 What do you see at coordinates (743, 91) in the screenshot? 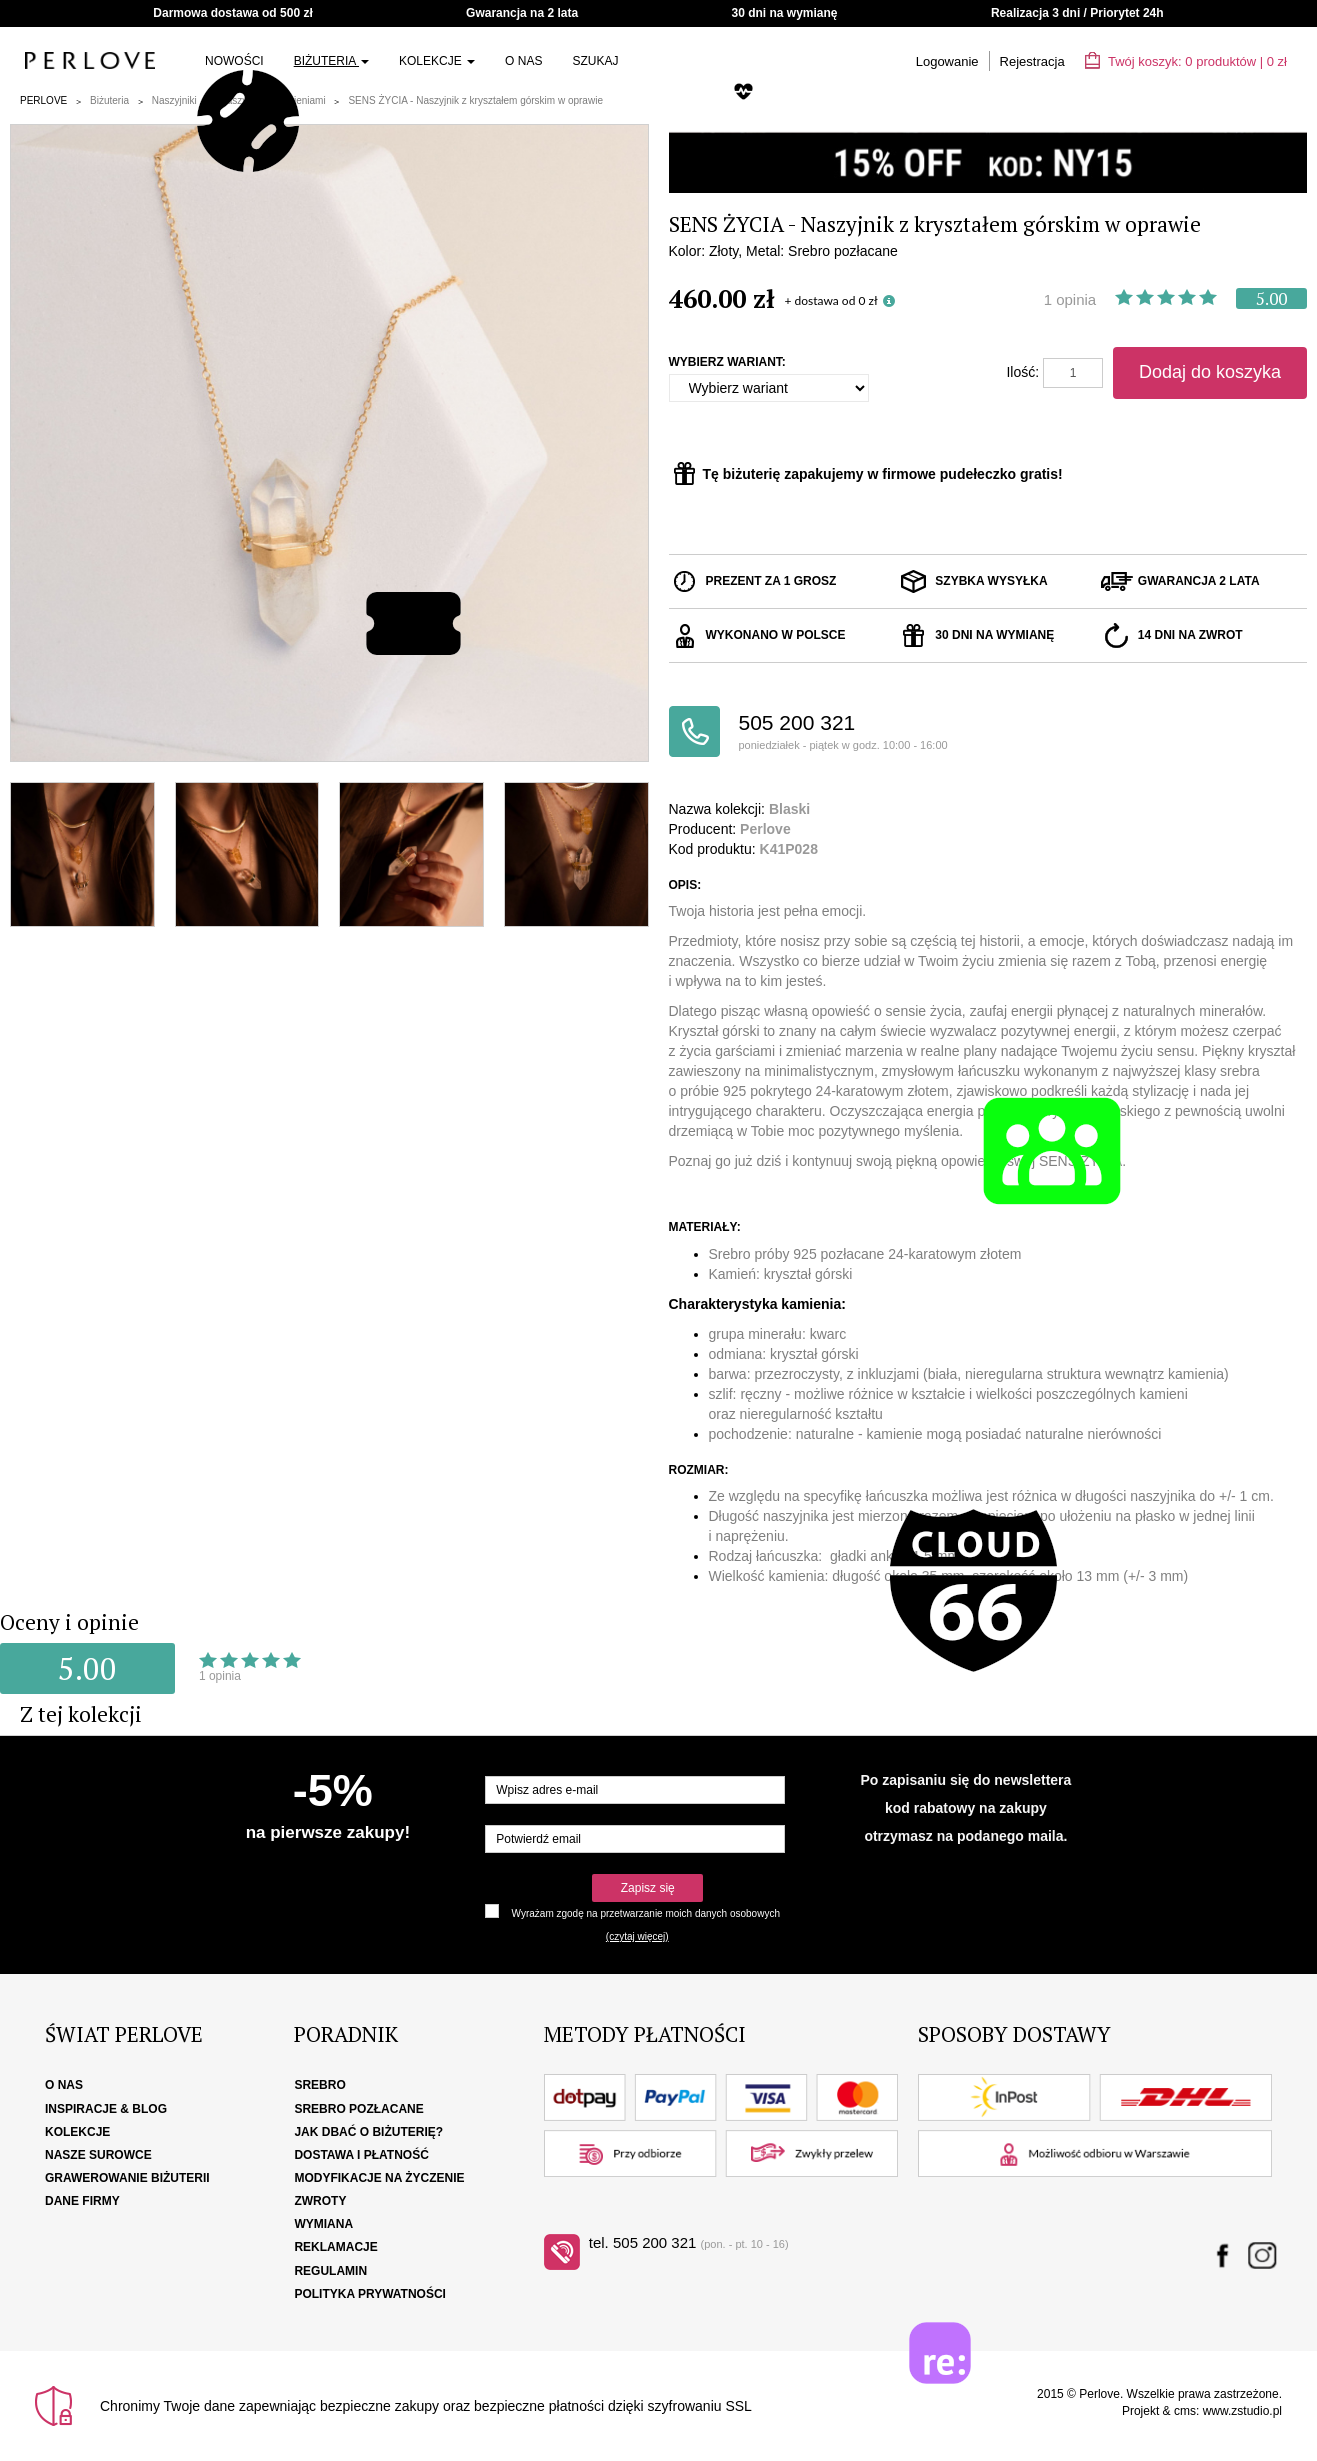
I see `view health or fitness tracking data` at bounding box center [743, 91].